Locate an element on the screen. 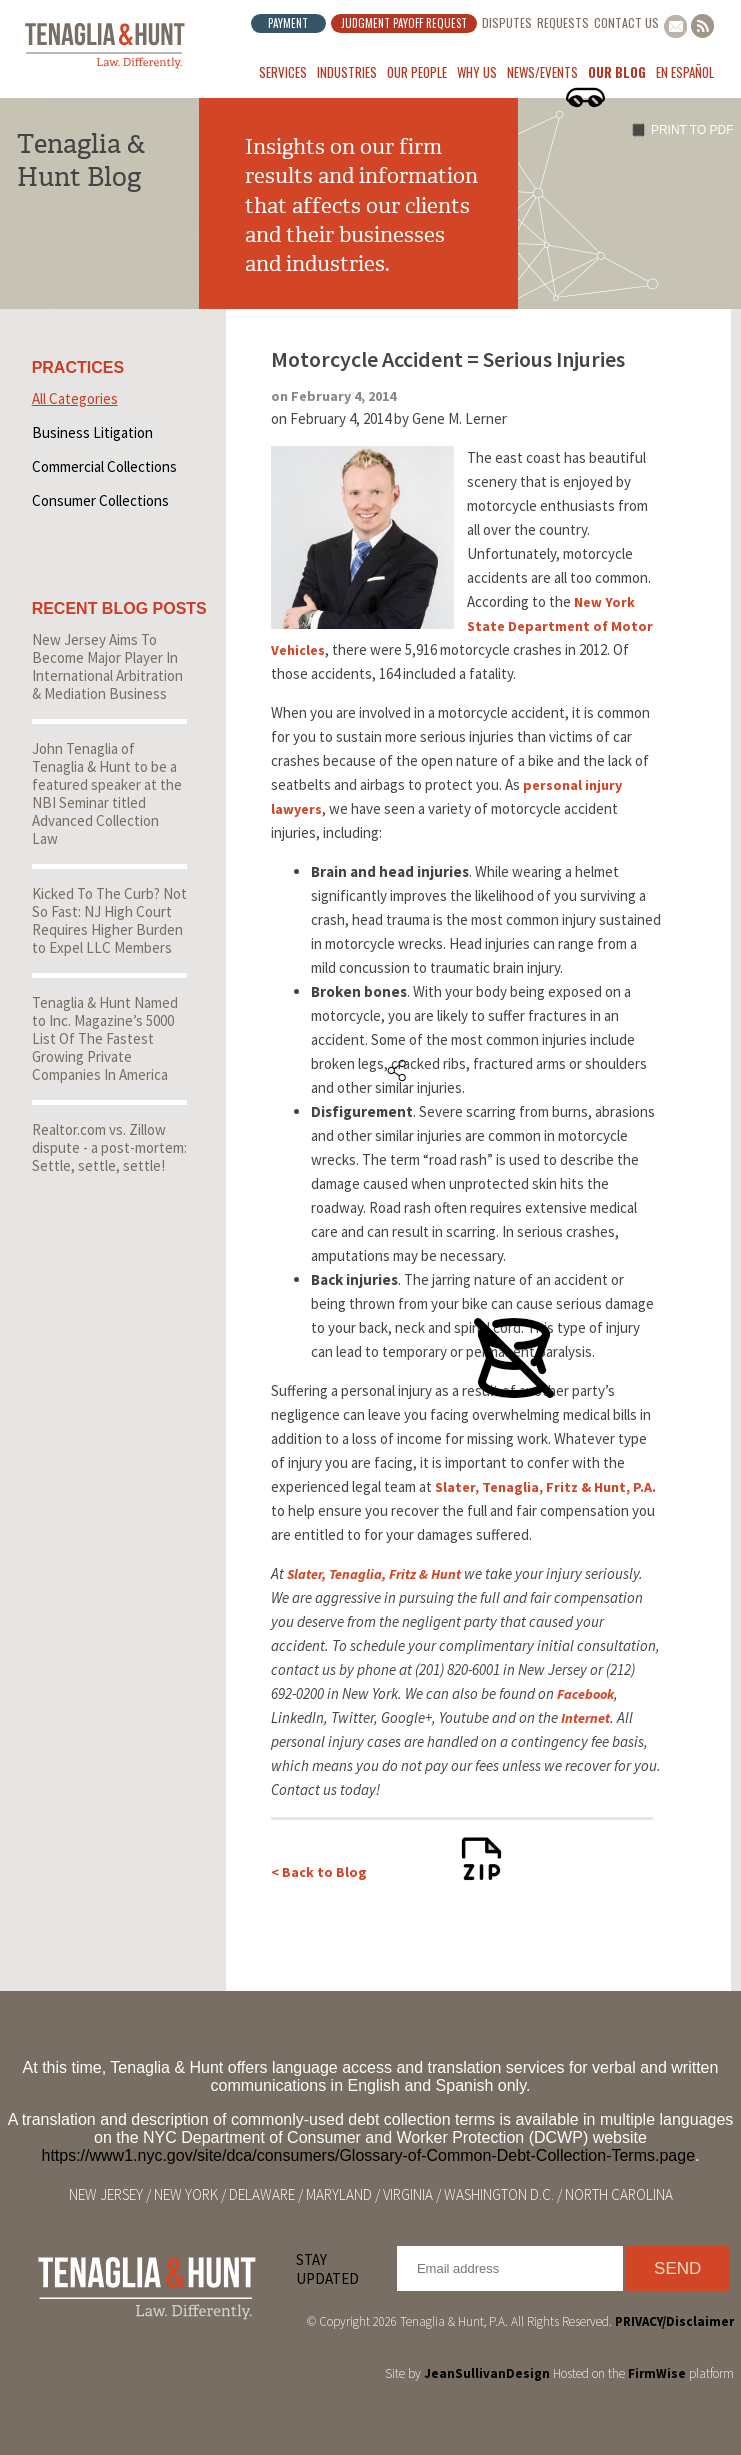 The image size is (741, 2455). access virtual reality or immersive mode is located at coordinates (585, 97).